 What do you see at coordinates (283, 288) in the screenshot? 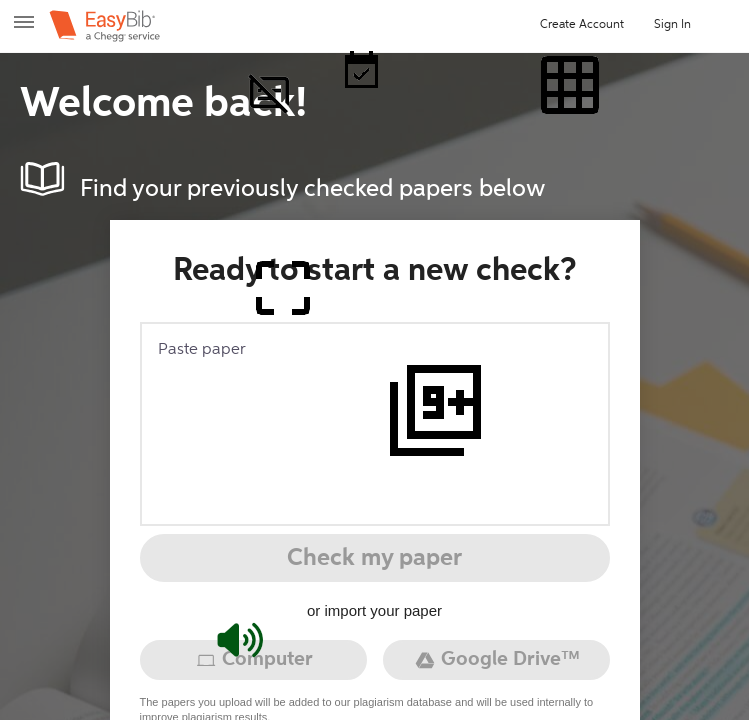
I see `scan a QR code or barcode` at bounding box center [283, 288].